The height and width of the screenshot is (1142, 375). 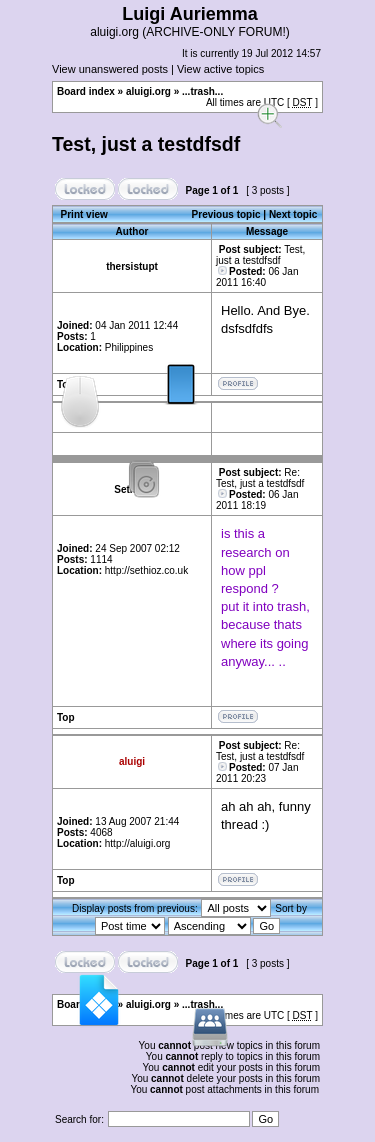 I want to click on connect to a shared file server, so click(x=210, y=1028).